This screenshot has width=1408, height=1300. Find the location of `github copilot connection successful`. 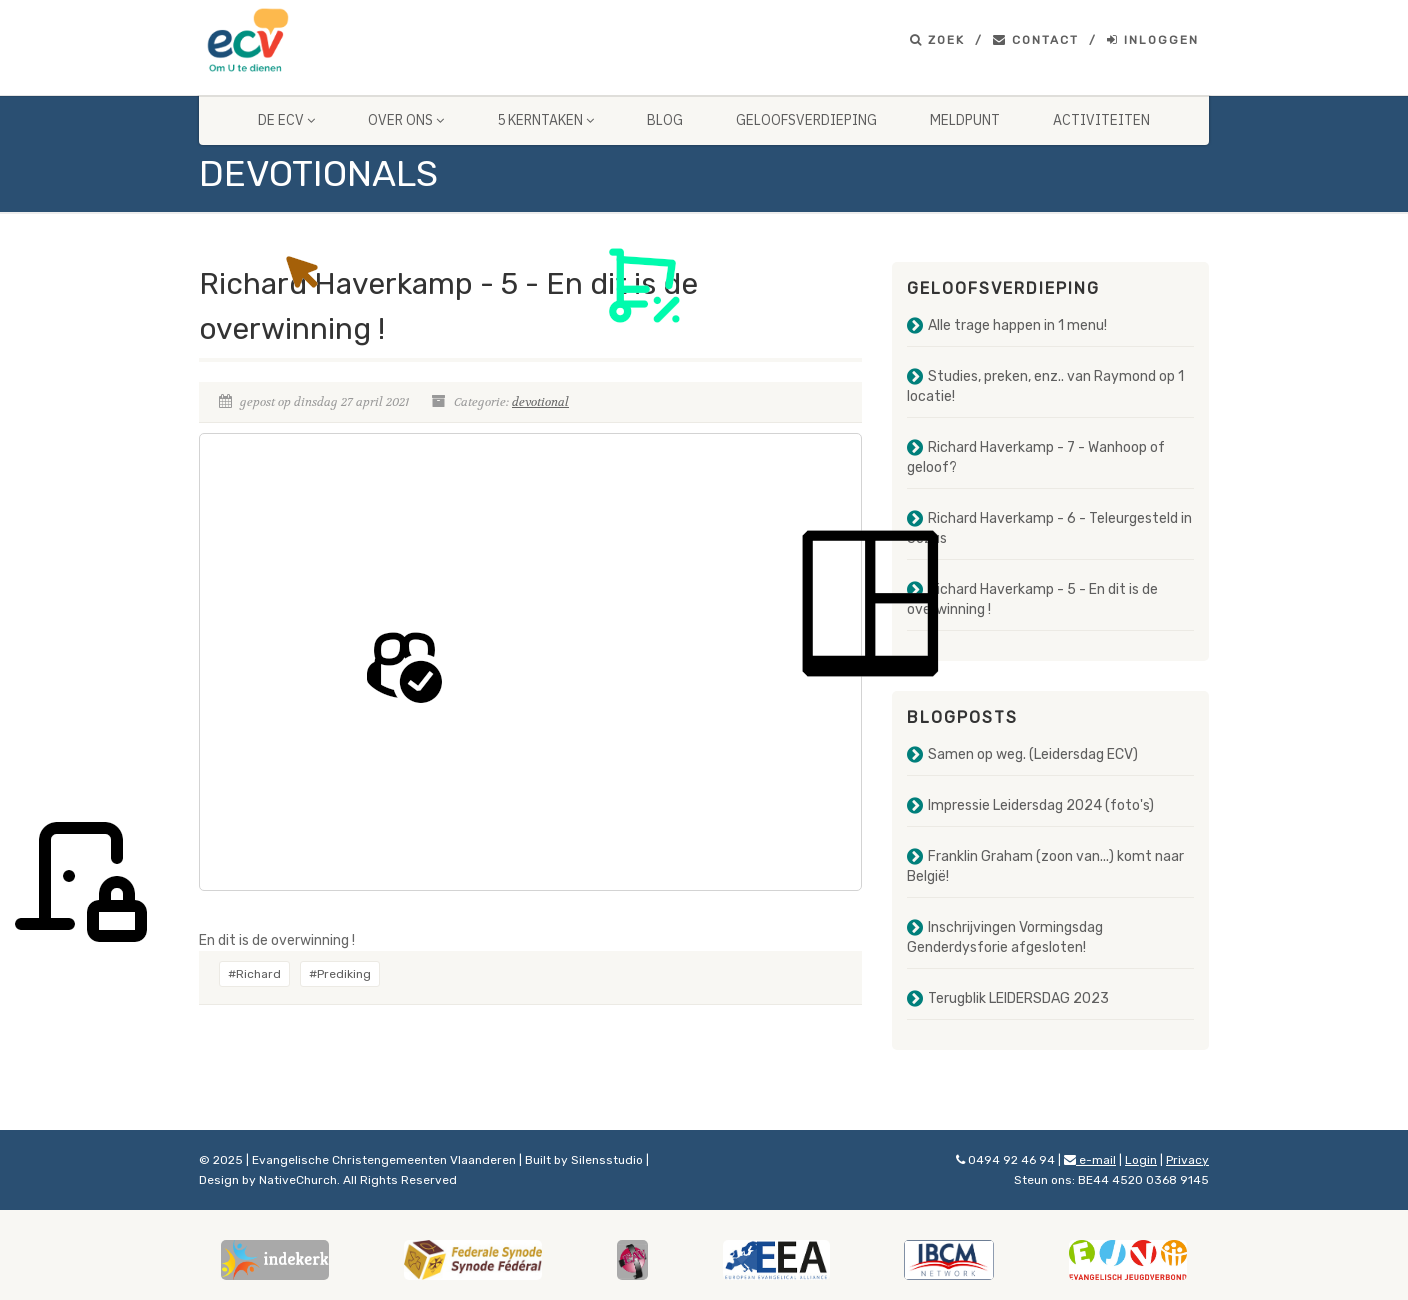

github copilot connection successful is located at coordinates (404, 665).